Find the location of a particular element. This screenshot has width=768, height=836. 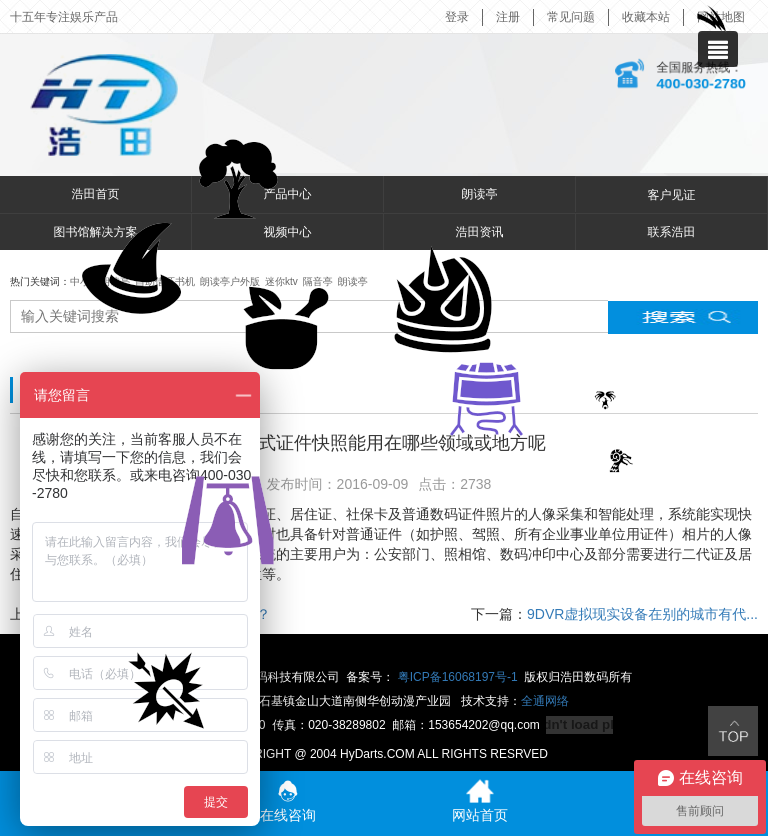

carillon or bell tower instrument is located at coordinates (227, 520).